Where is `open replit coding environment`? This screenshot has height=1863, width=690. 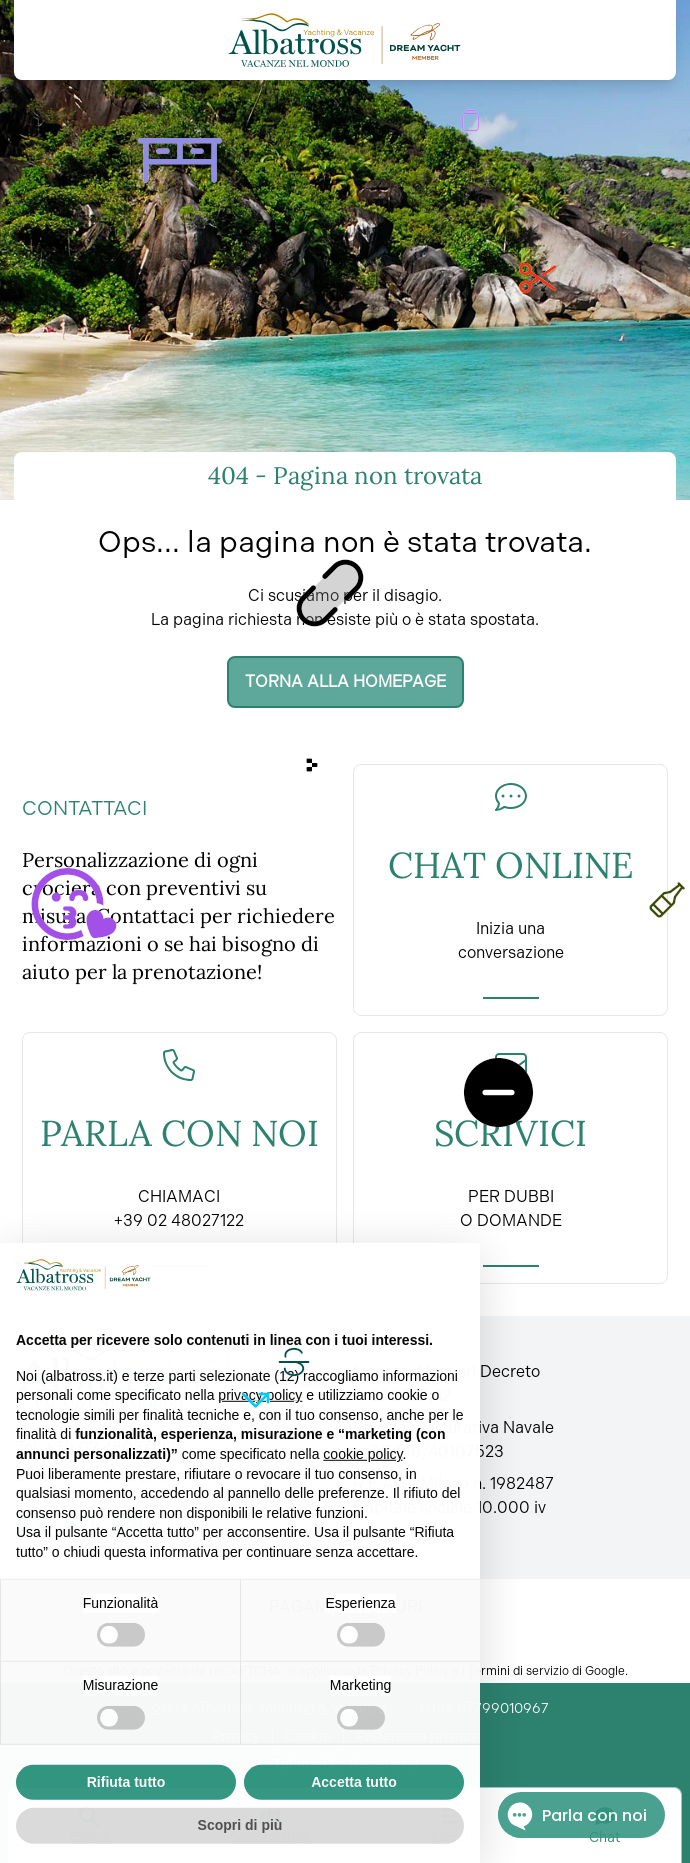 open replit coding environment is located at coordinates (311, 765).